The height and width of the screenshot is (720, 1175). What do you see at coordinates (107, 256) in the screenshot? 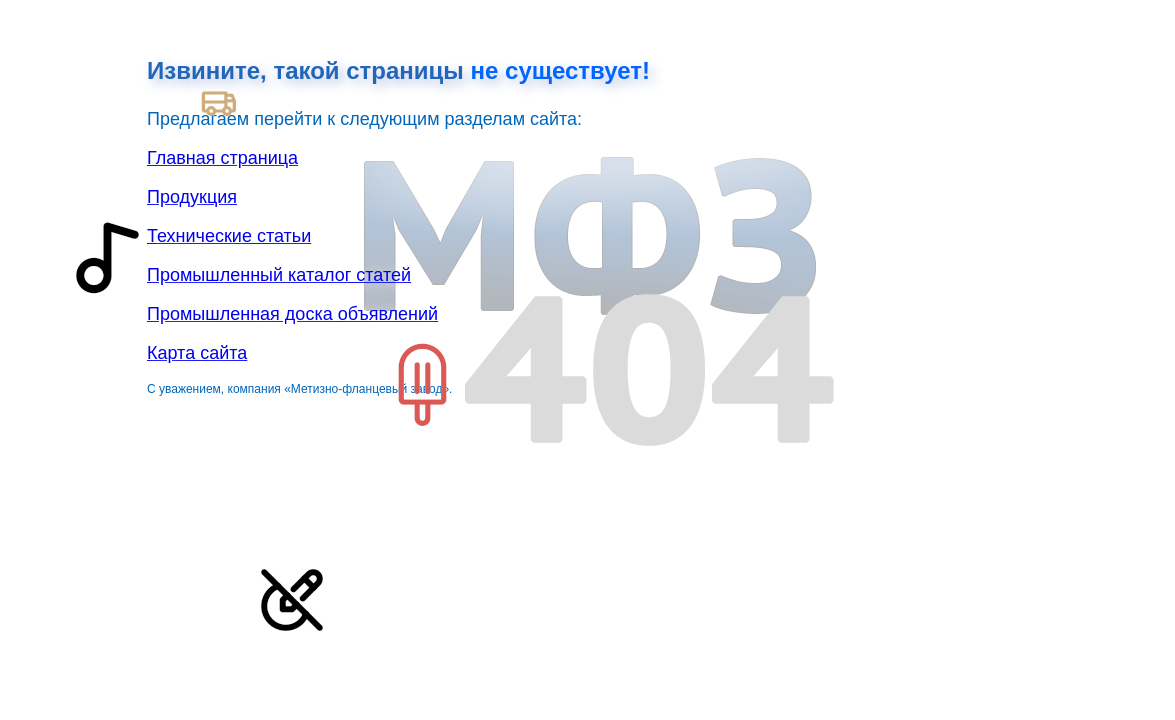
I see `access music or audio player` at bounding box center [107, 256].